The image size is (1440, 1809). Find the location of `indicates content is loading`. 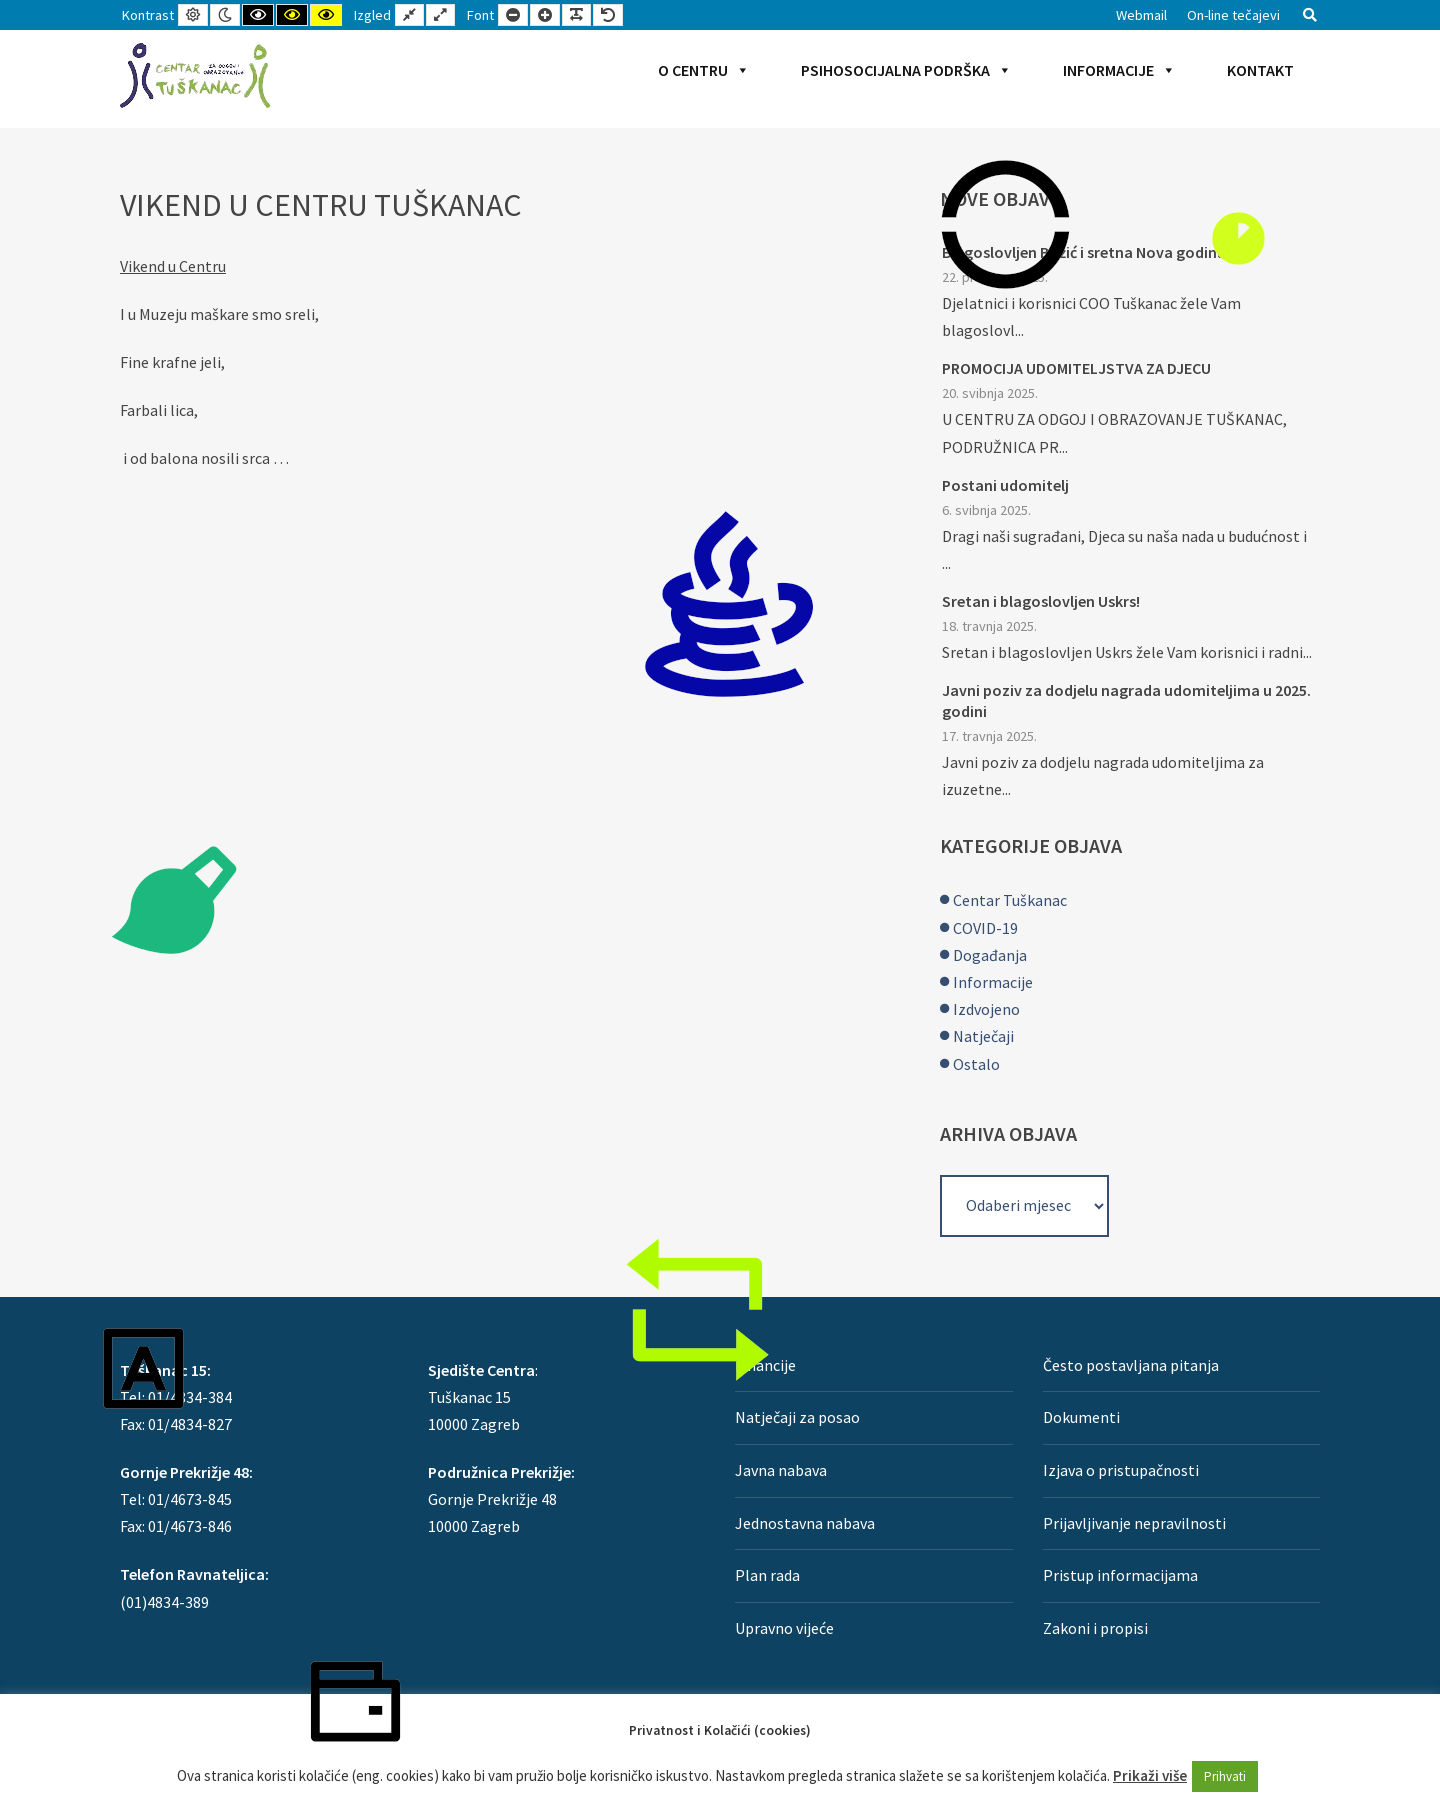

indicates content is loading is located at coordinates (1005, 224).